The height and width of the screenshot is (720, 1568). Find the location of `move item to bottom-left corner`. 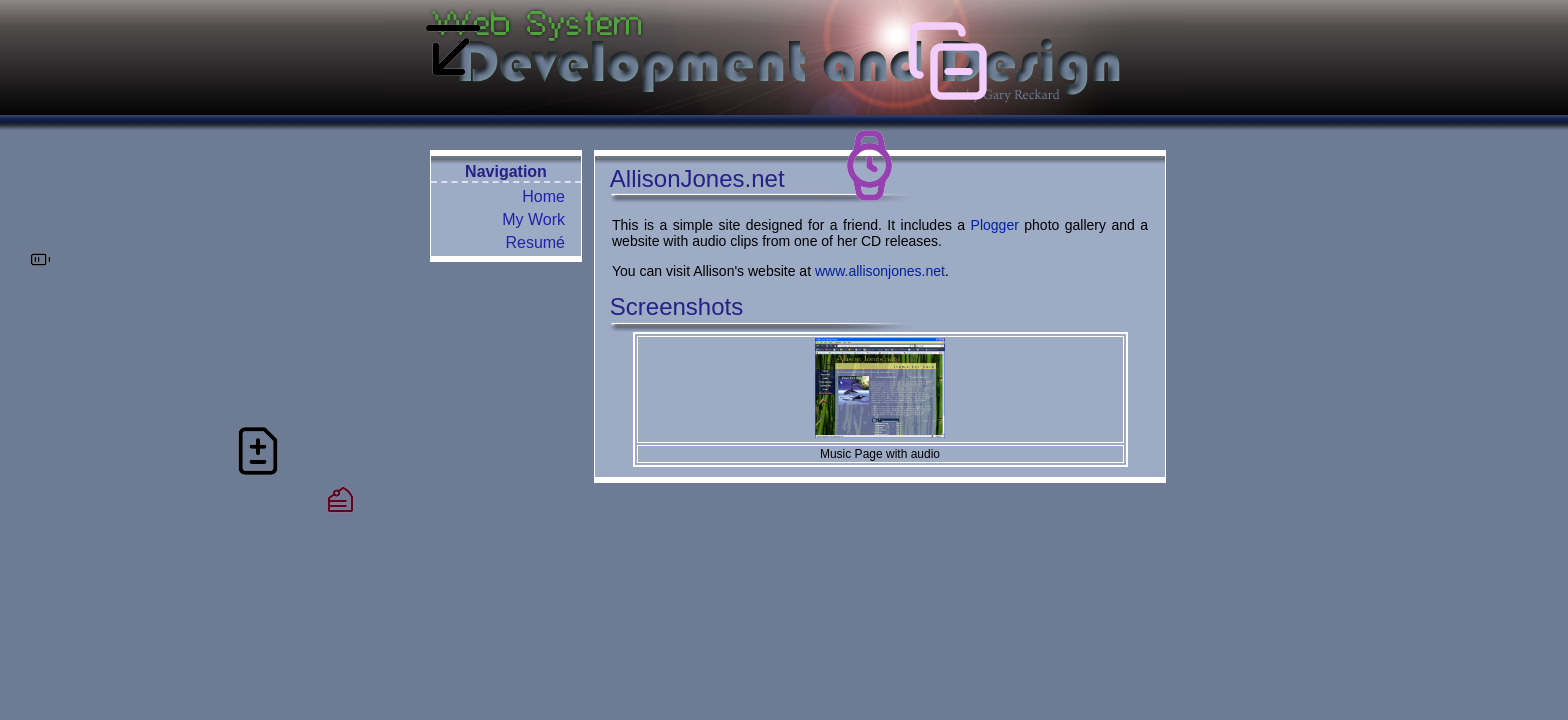

move item to bottom-left corner is located at coordinates (451, 50).